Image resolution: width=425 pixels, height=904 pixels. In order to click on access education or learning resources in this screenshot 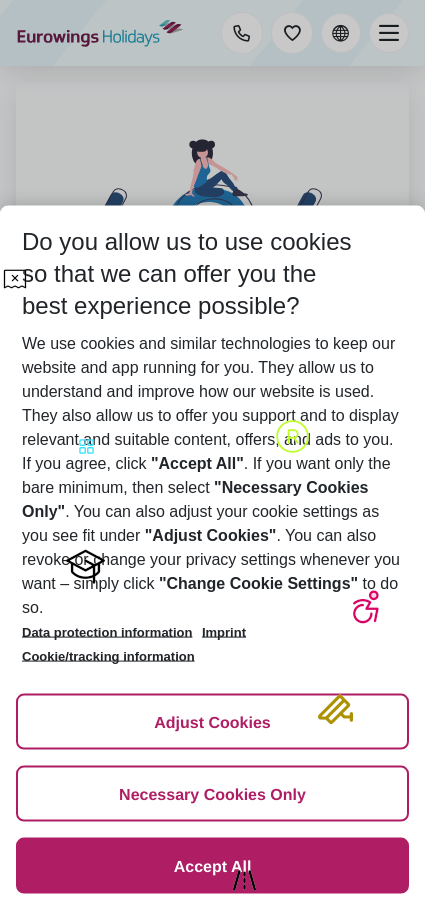, I will do `click(85, 565)`.